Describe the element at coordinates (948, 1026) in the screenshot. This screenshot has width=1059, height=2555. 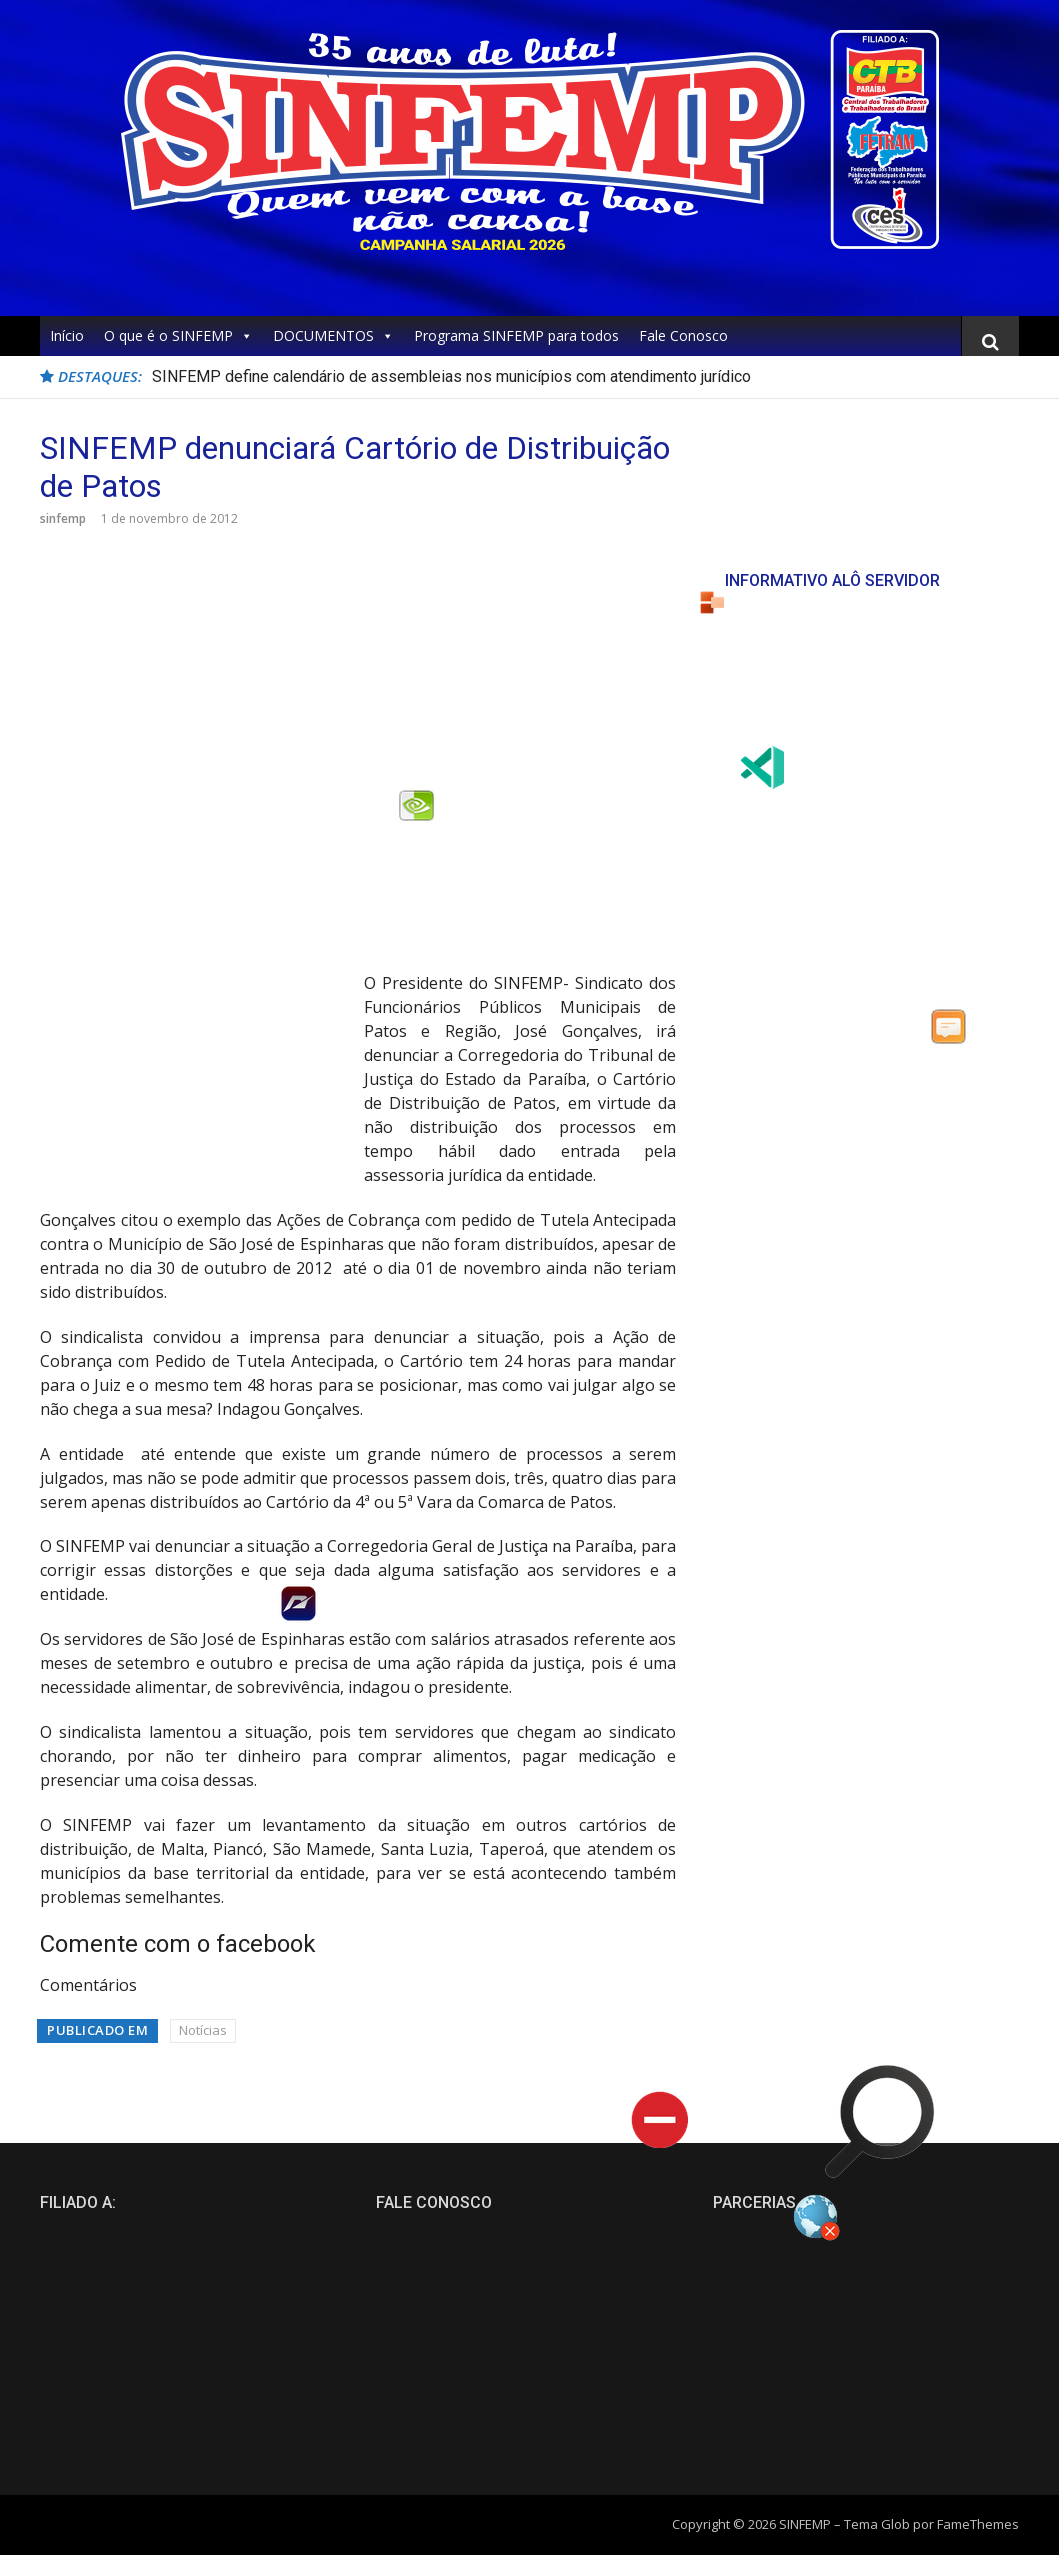
I see `open empathy messaging app` at that location.